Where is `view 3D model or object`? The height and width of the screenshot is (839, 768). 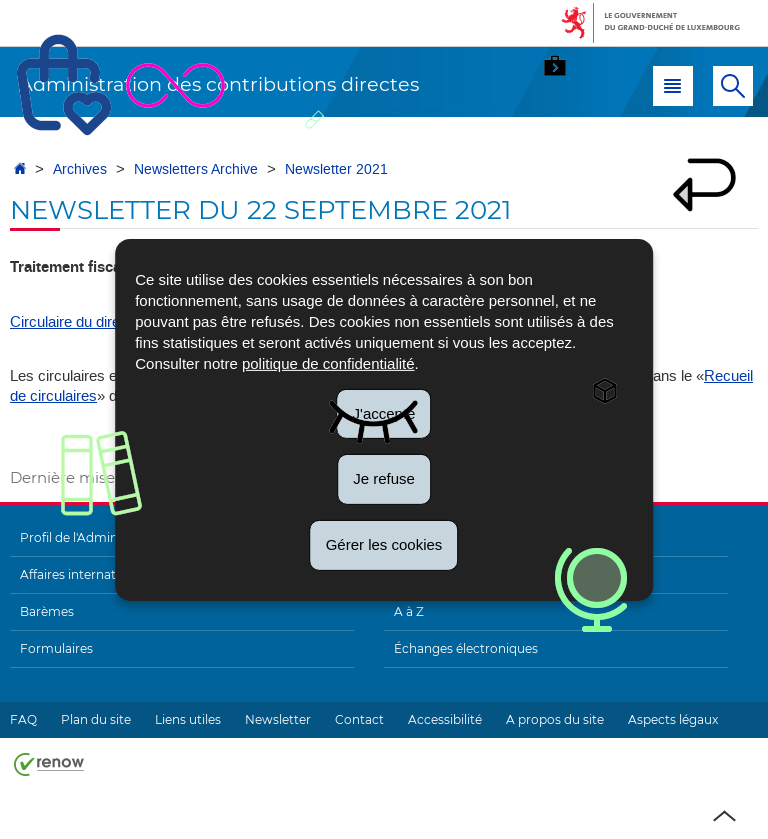
view 3D model or object is located at coordinates (605, 391).